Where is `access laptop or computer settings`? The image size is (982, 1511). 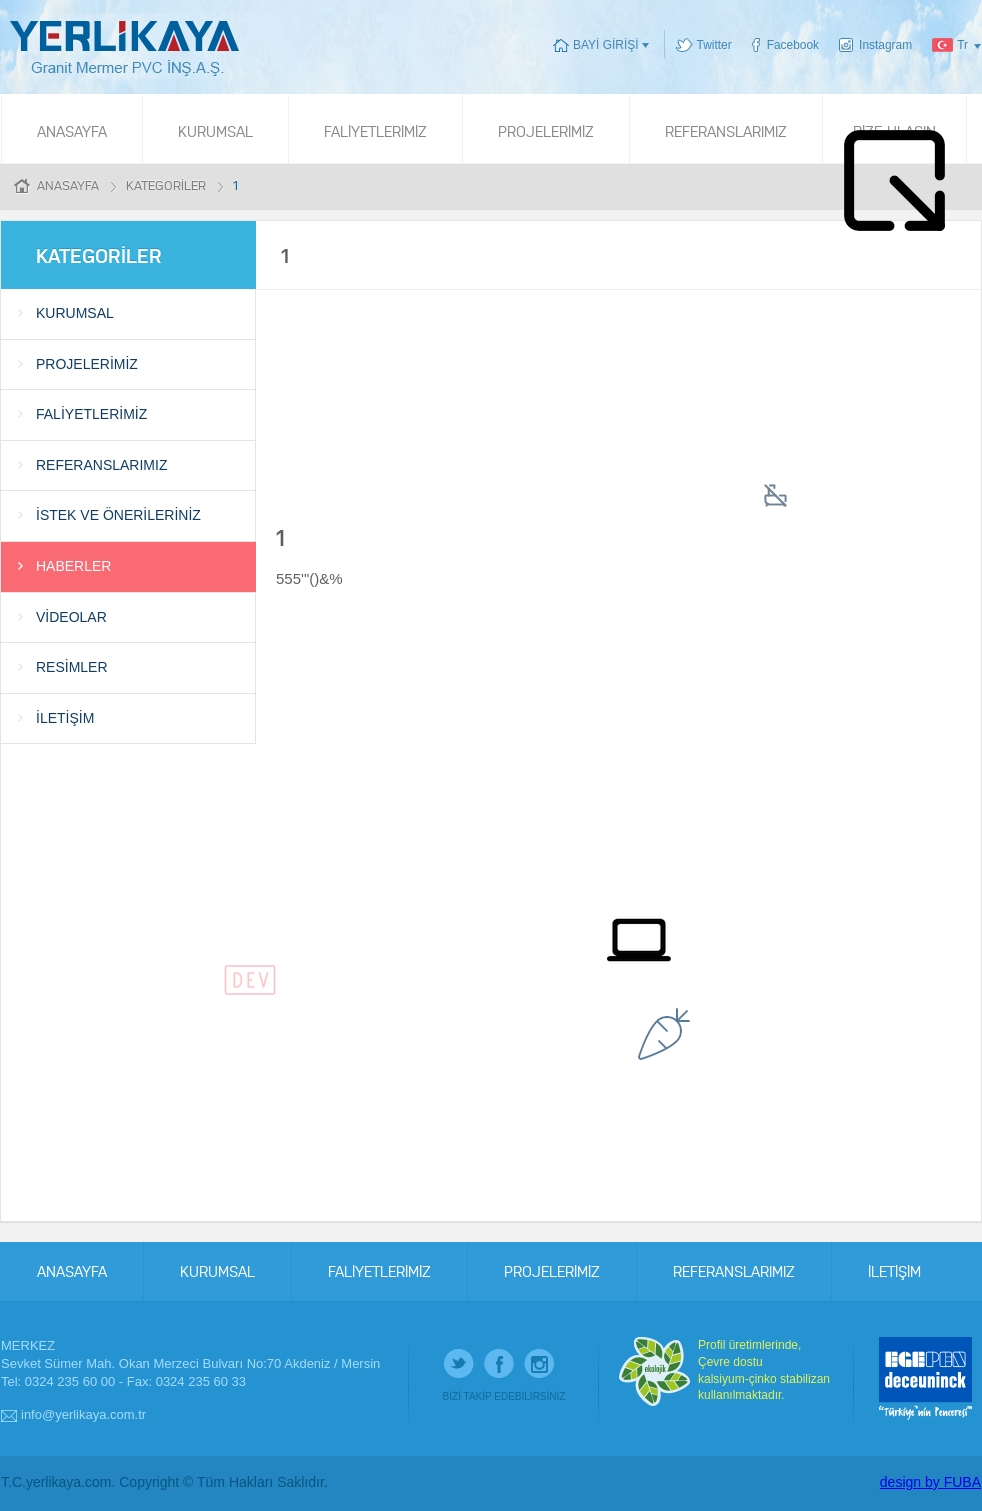 access laptop or computer settings is located at coordinates (639, 940).